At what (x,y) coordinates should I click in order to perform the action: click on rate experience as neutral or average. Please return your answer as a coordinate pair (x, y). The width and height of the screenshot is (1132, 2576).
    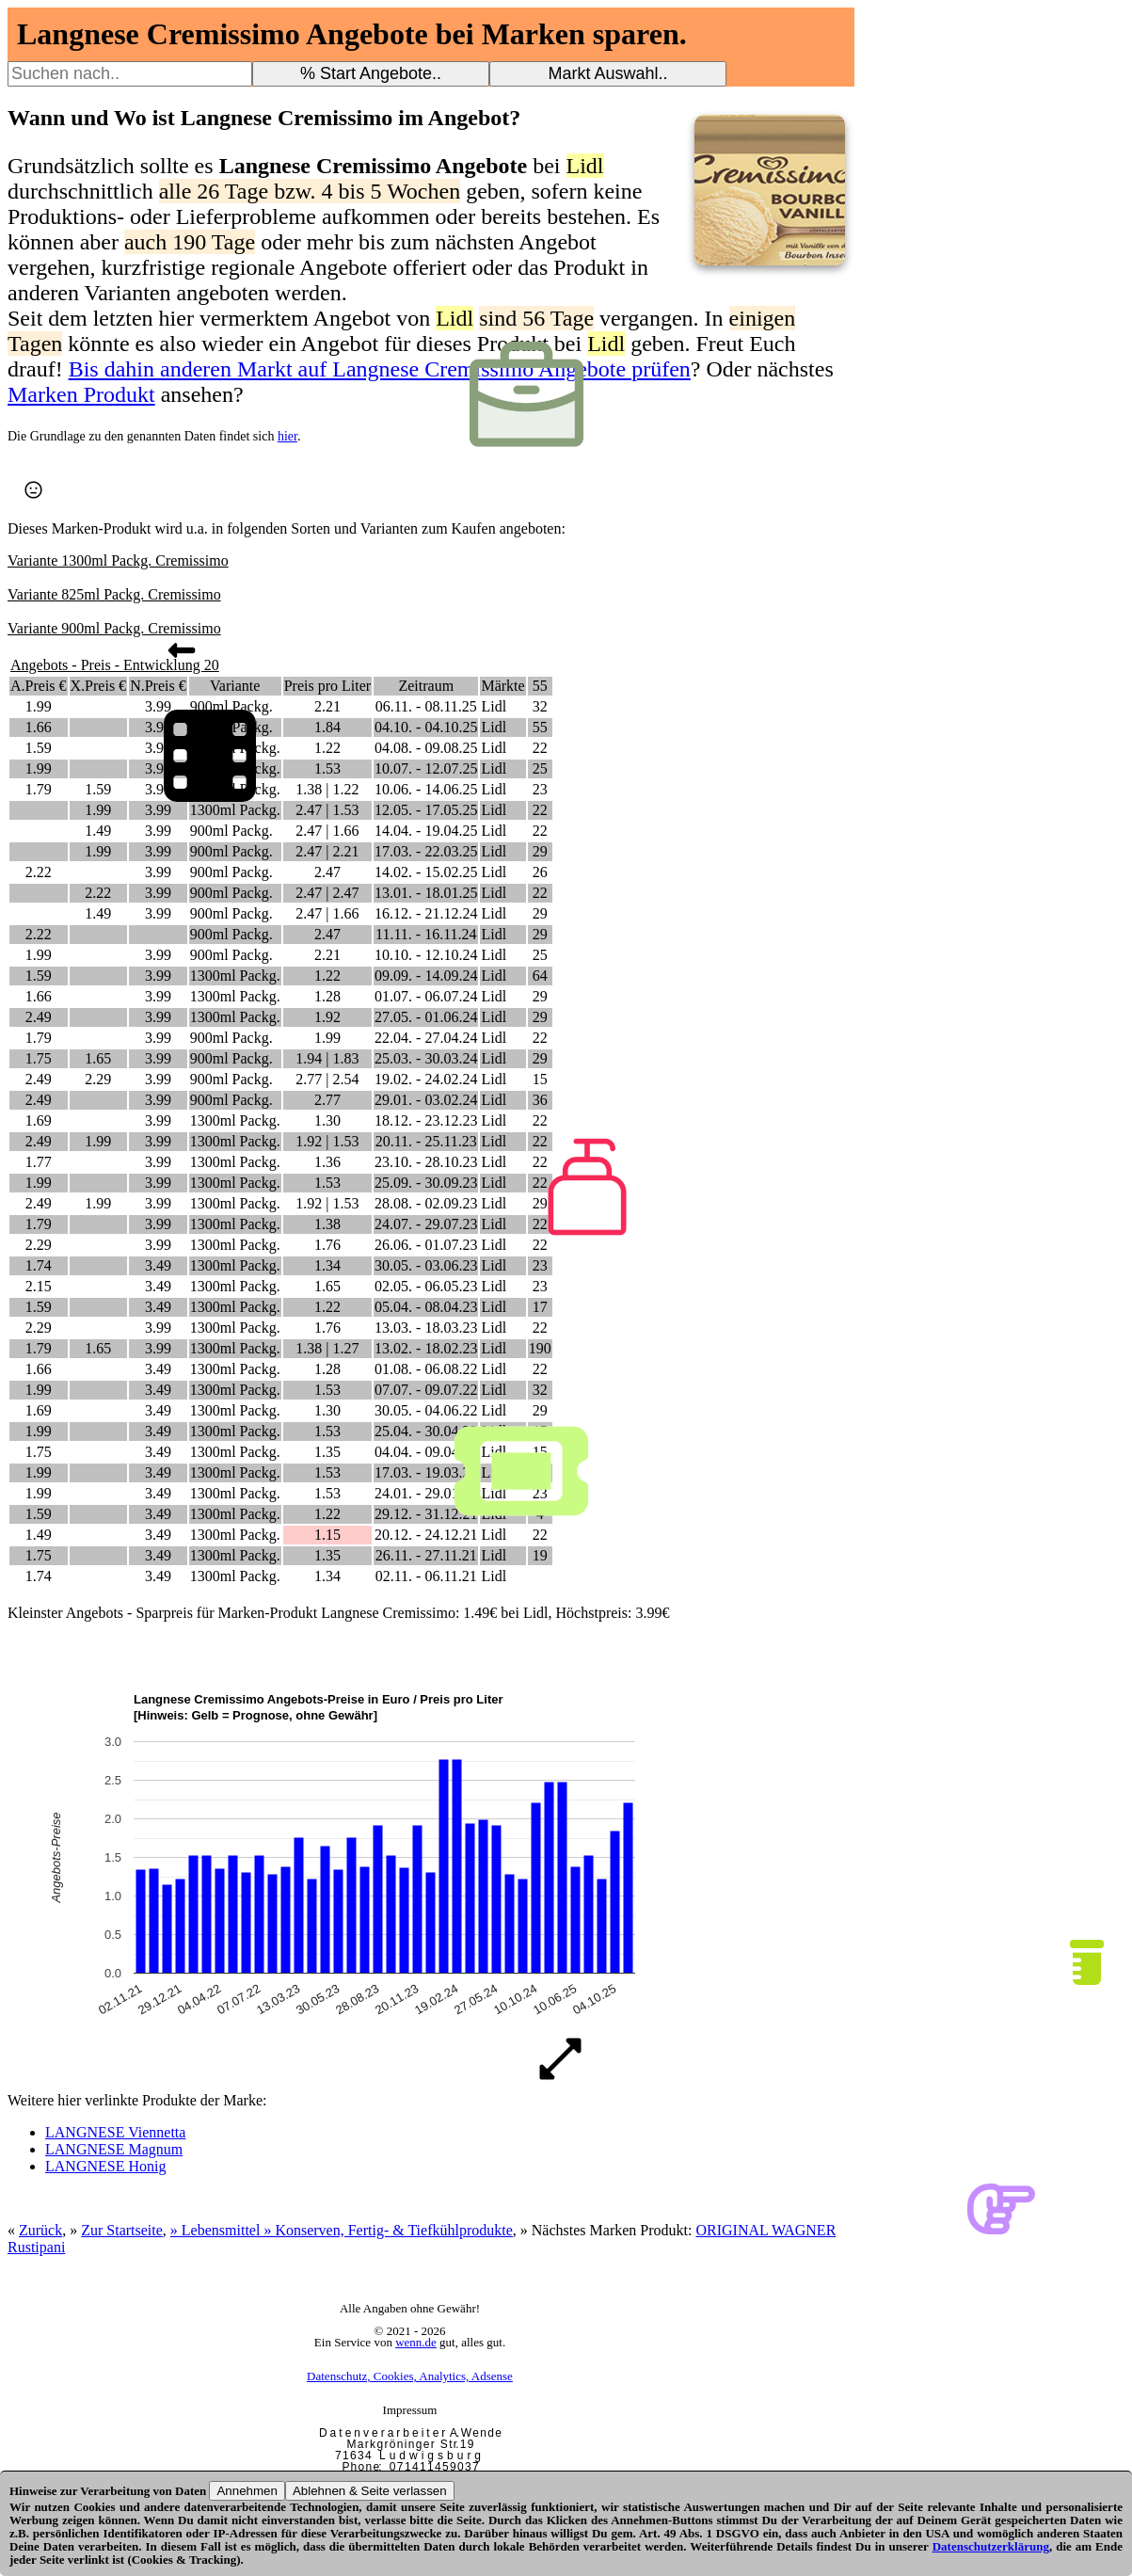
    Looking at the image, I should click on (33, 489).